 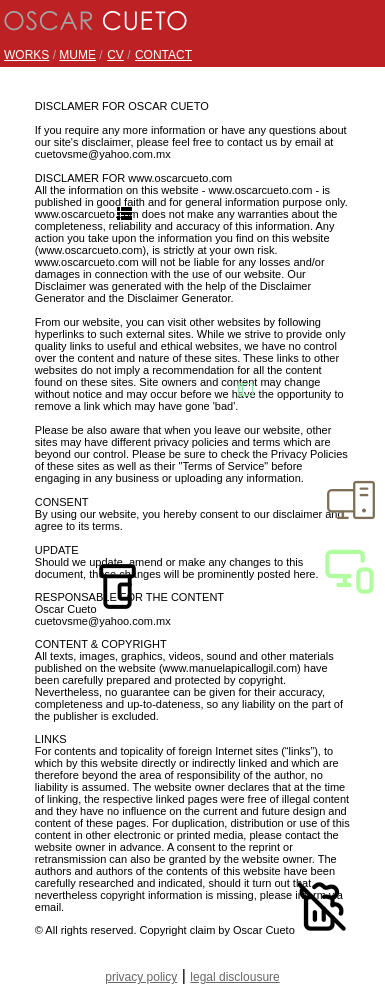 What do you see at coordinates (349, 569) in the screenshot?
I see `switch between desktop and mobile view` at bounding box center [349, 569].